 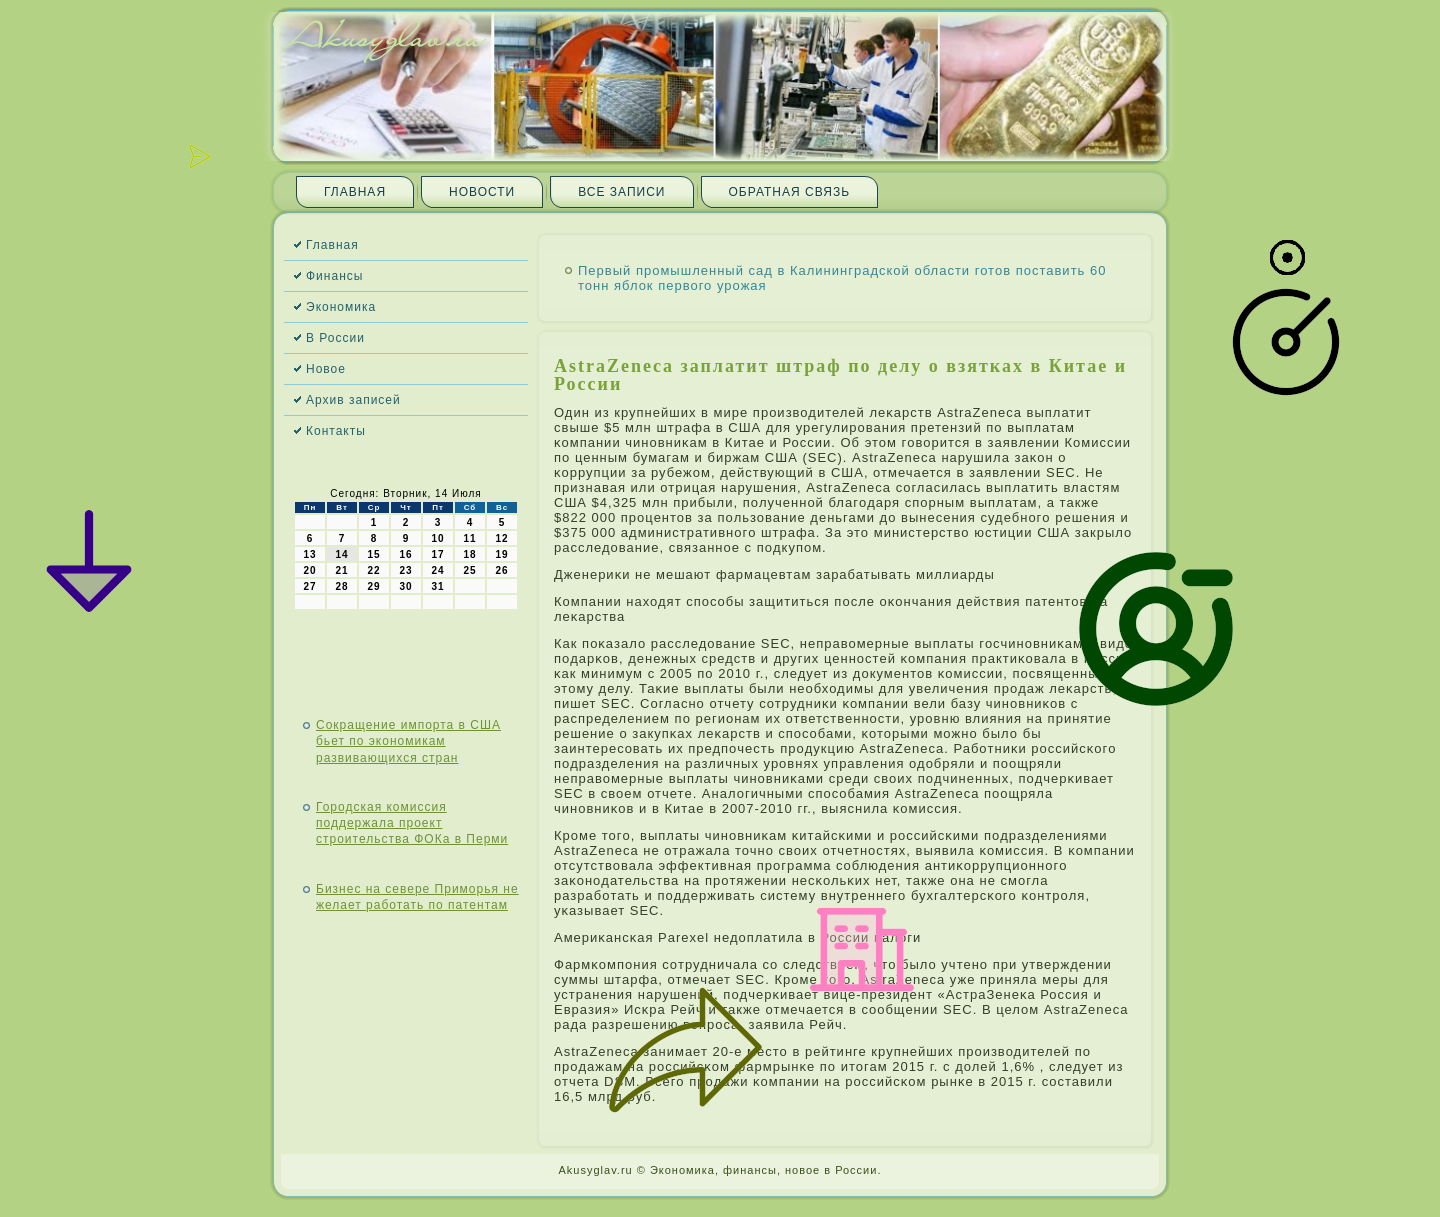 What do you see at coordinates (858, 949) in the screenshot?
I see `view office or workplace location` at bounding box center [858, 949].